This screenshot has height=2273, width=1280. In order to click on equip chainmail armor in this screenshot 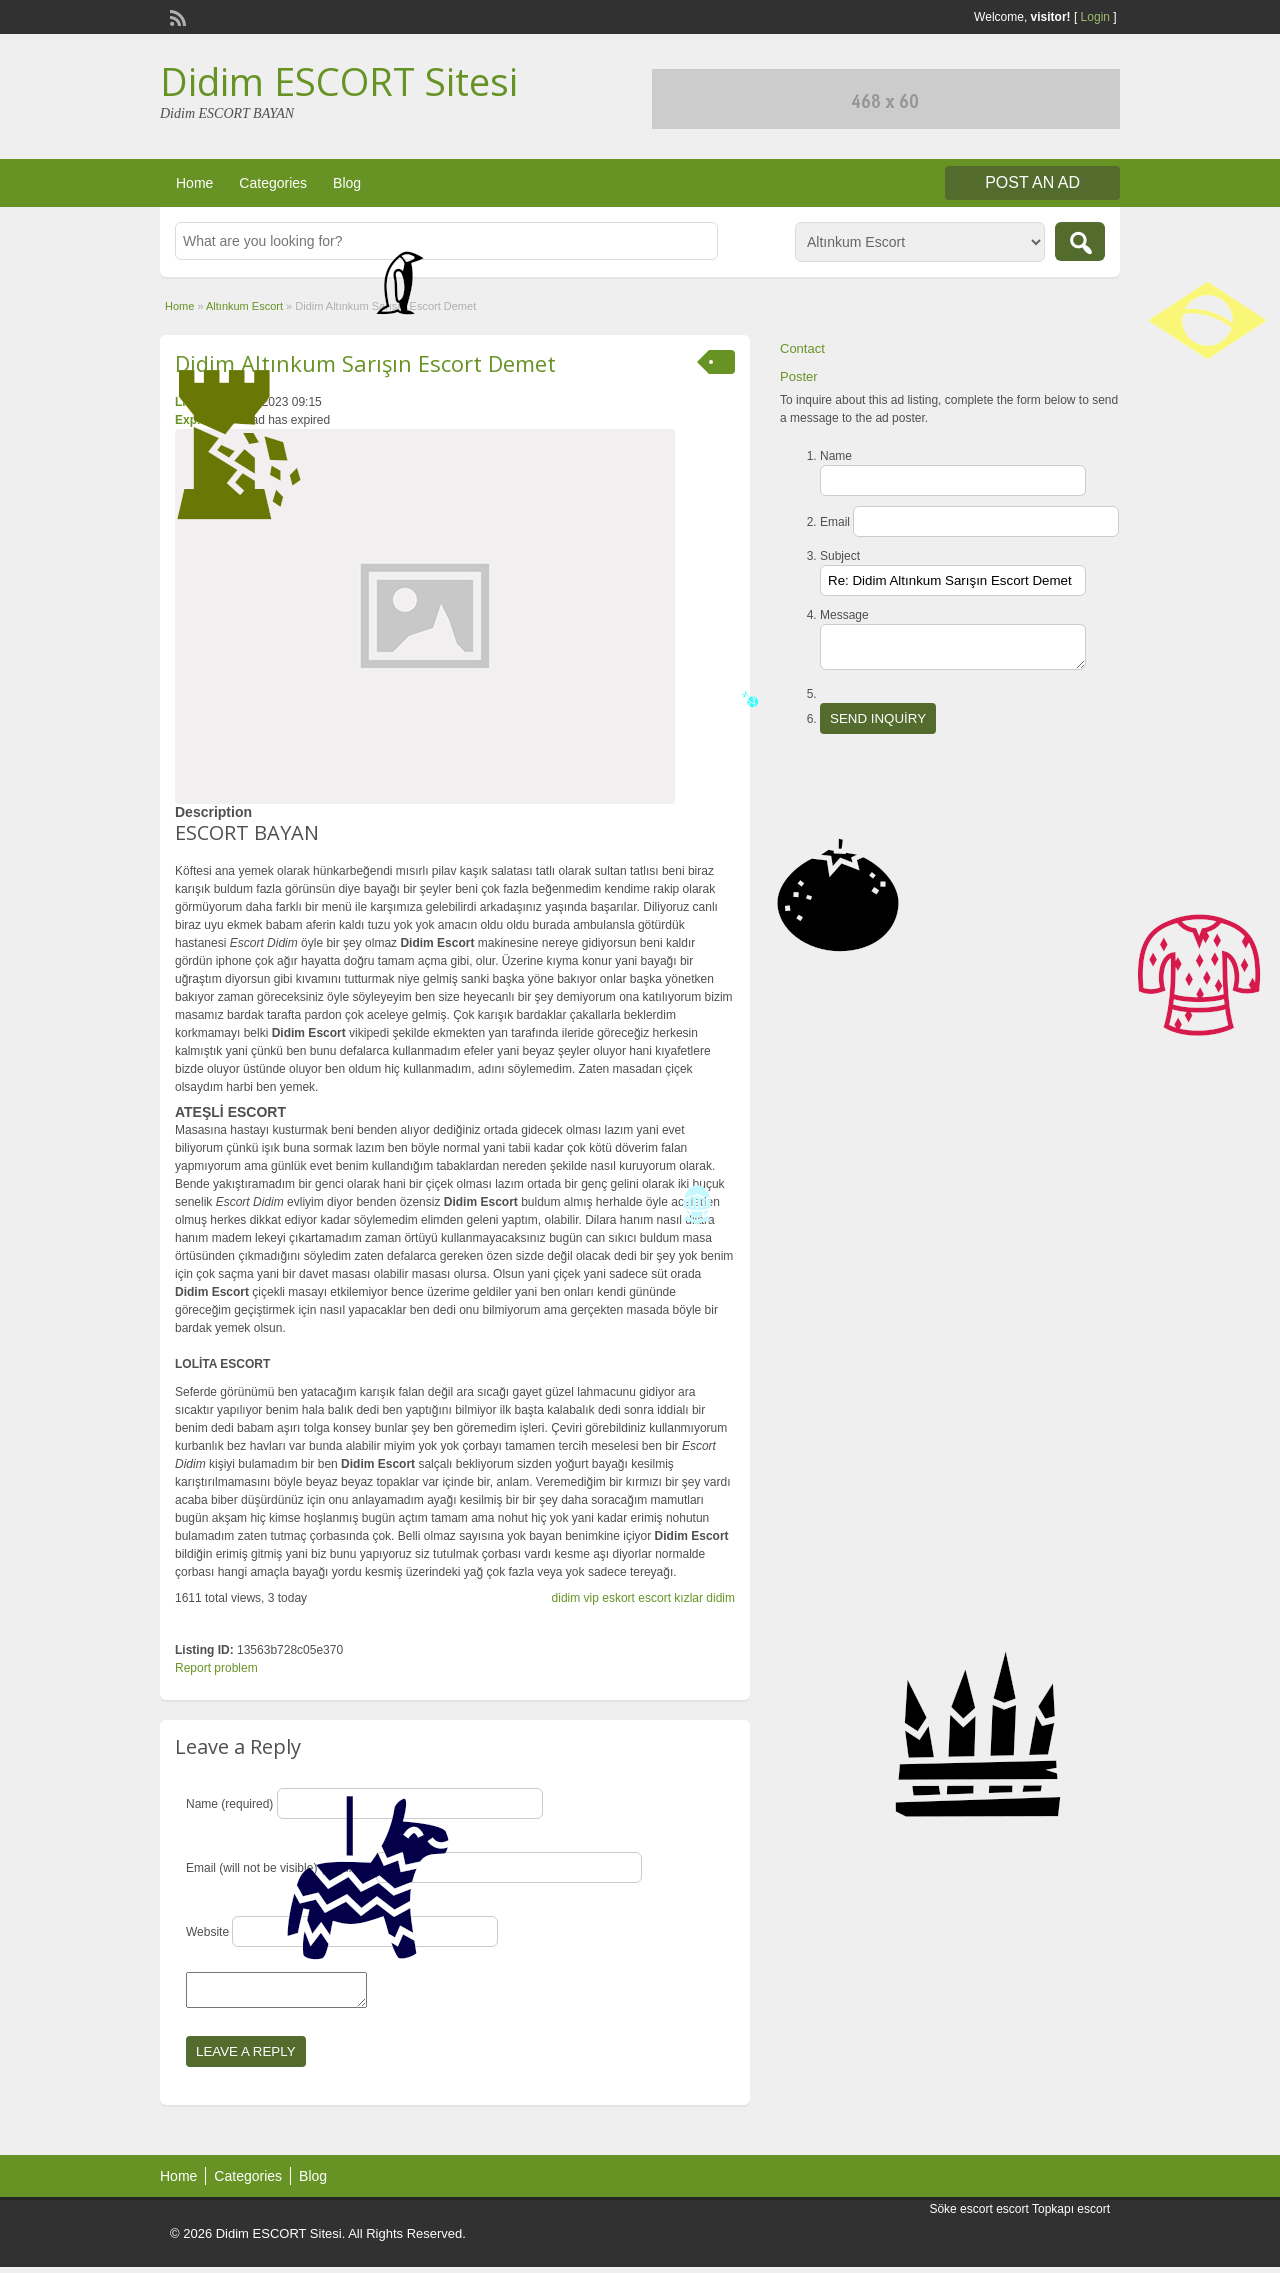, I will do `click(1199, 975)`.